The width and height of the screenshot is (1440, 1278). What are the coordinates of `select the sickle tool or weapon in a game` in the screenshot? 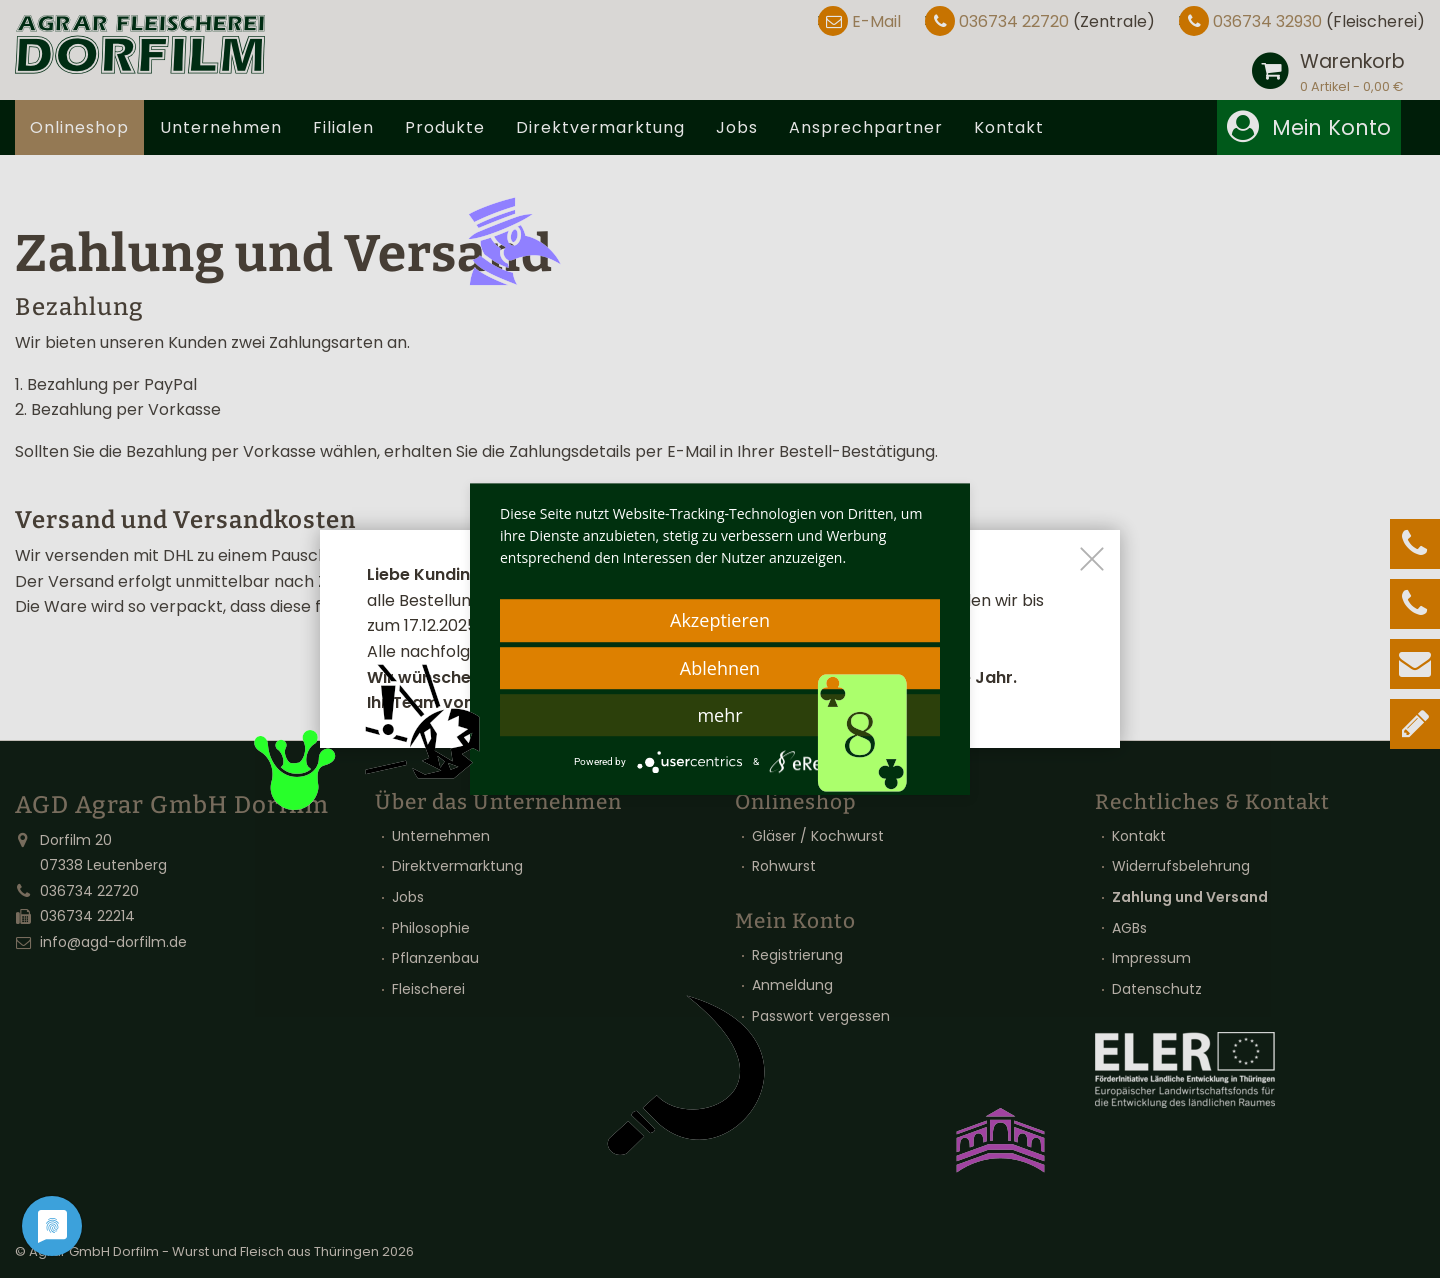 It's located at (686, 1074).